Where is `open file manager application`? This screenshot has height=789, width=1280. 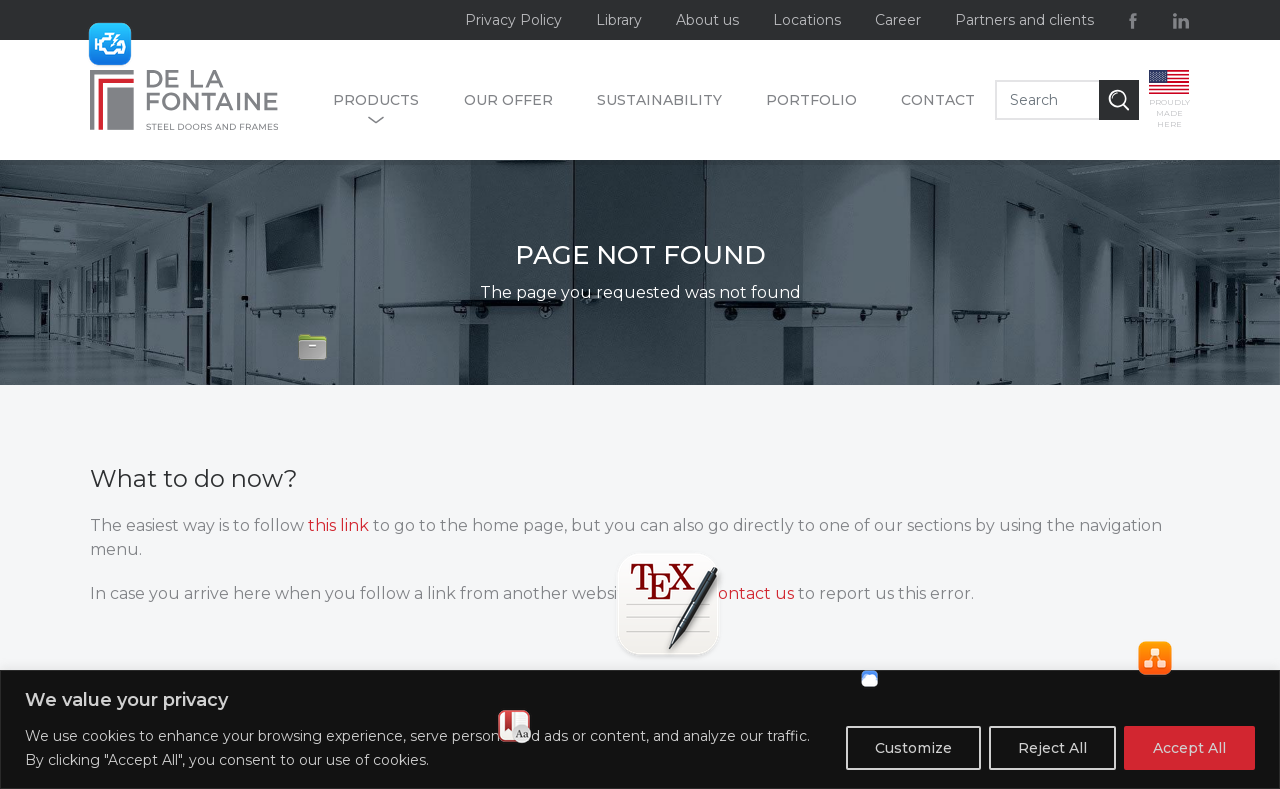 open file manager application is located at coordinates (312, 346).